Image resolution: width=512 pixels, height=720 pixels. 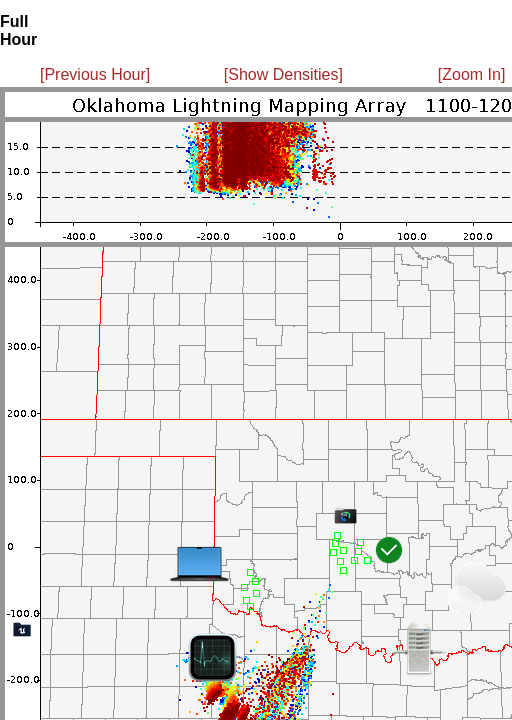 What do you see at coordinates (22, 630) in the screenshot?
I see `folder containing Unreal Engine project files` at bounding box center [22, 630].